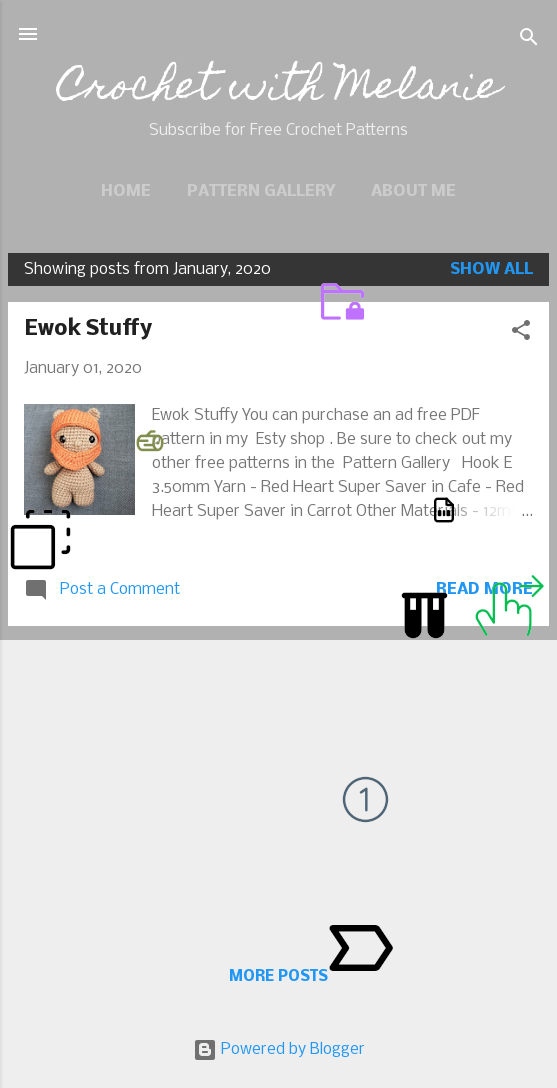 The width and height of the screenshot is (557, 1088). What do you see at coordinates (365, 799) in the screenshot?
I see `indicates the first step in a process or sequence` at bounding box center [365, 799].